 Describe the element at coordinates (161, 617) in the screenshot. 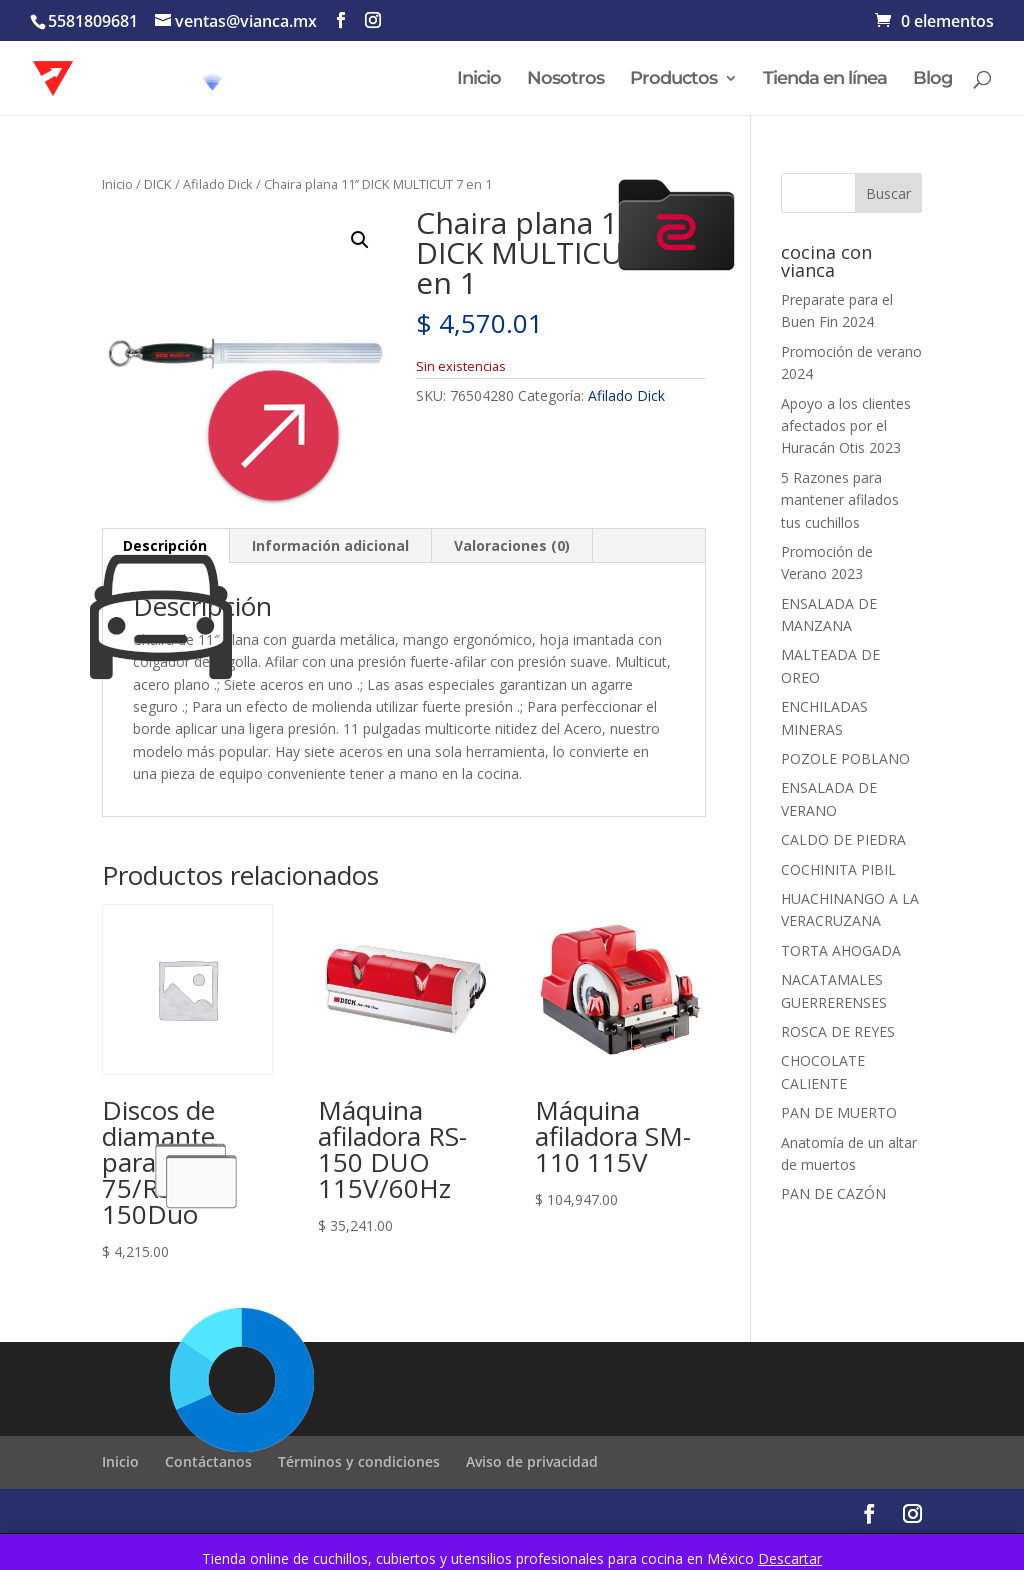

I see `access travel and transportation emoji` at that location.